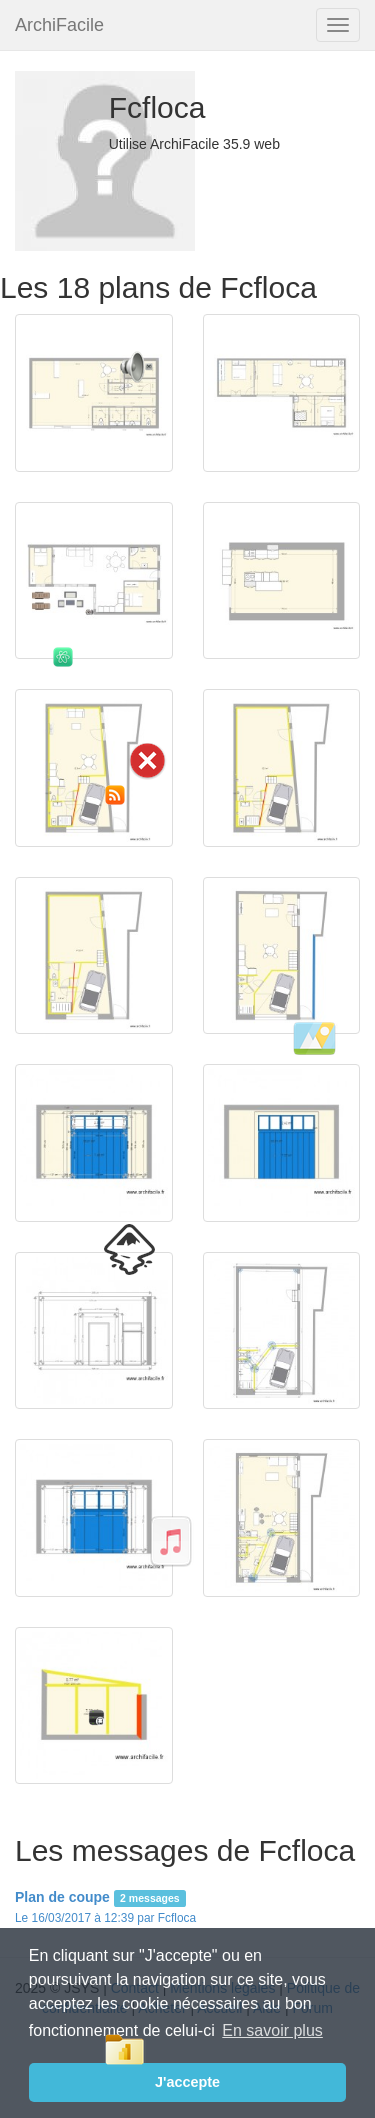 This screenshot has width=375, height=2118. I want to click on open folder containing Power BI files, so click(124, 2050).